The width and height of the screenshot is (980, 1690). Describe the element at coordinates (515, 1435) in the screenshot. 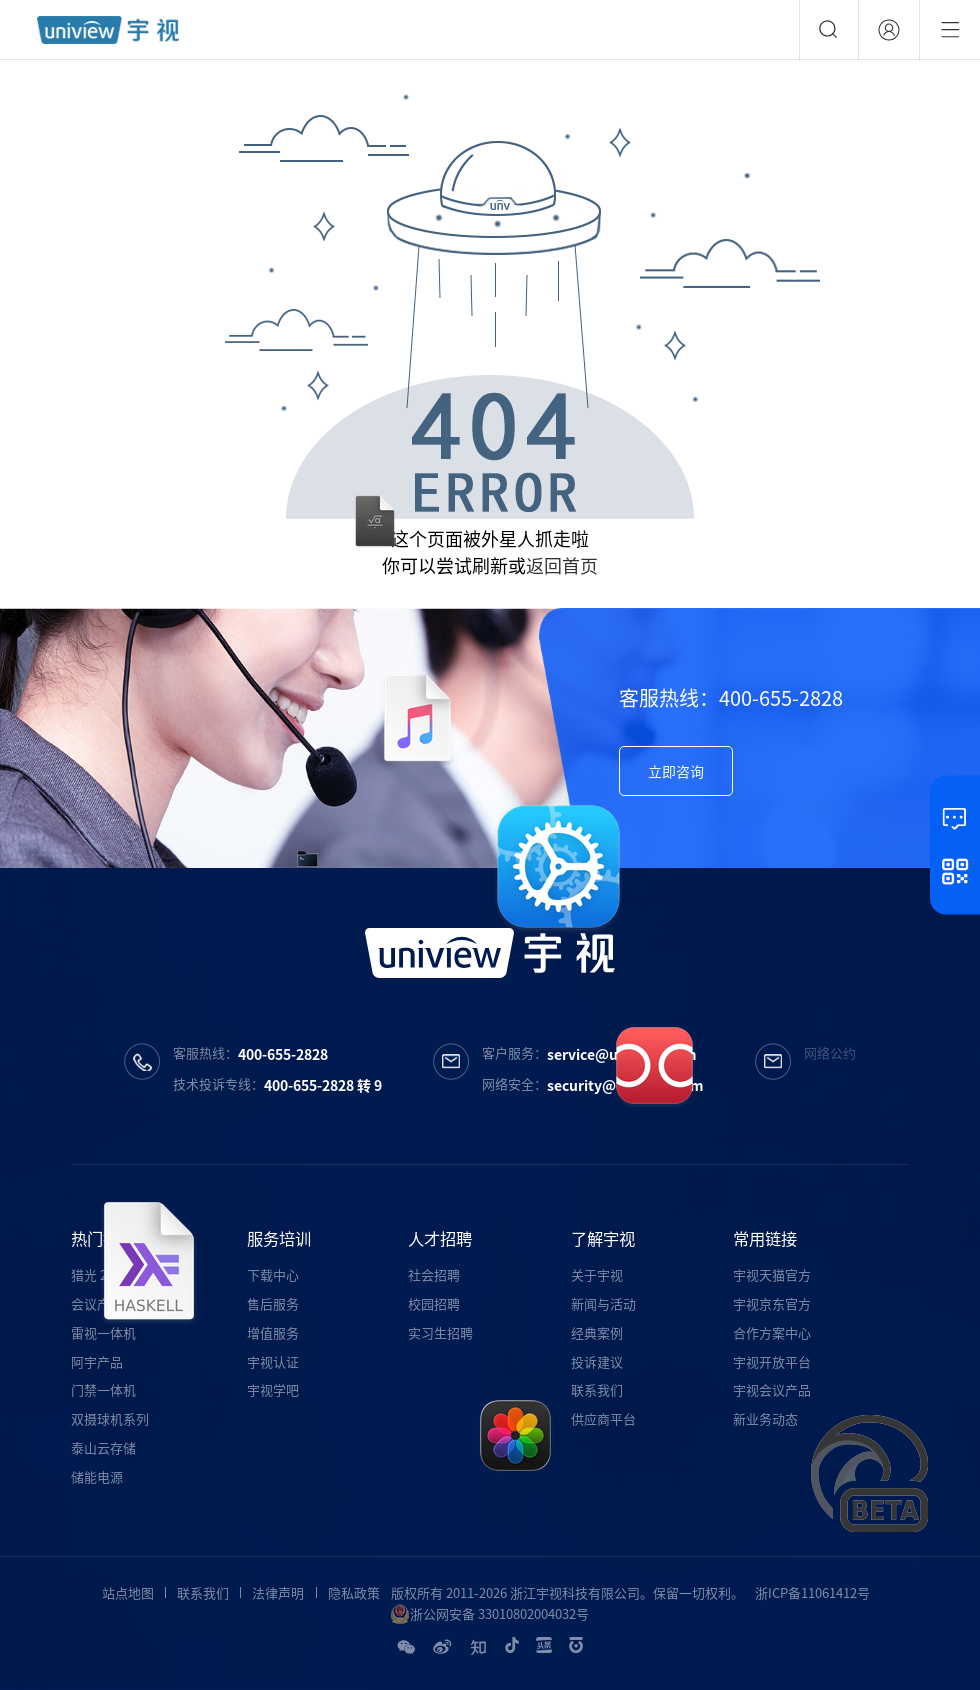

I see `open the photos app` at that location.